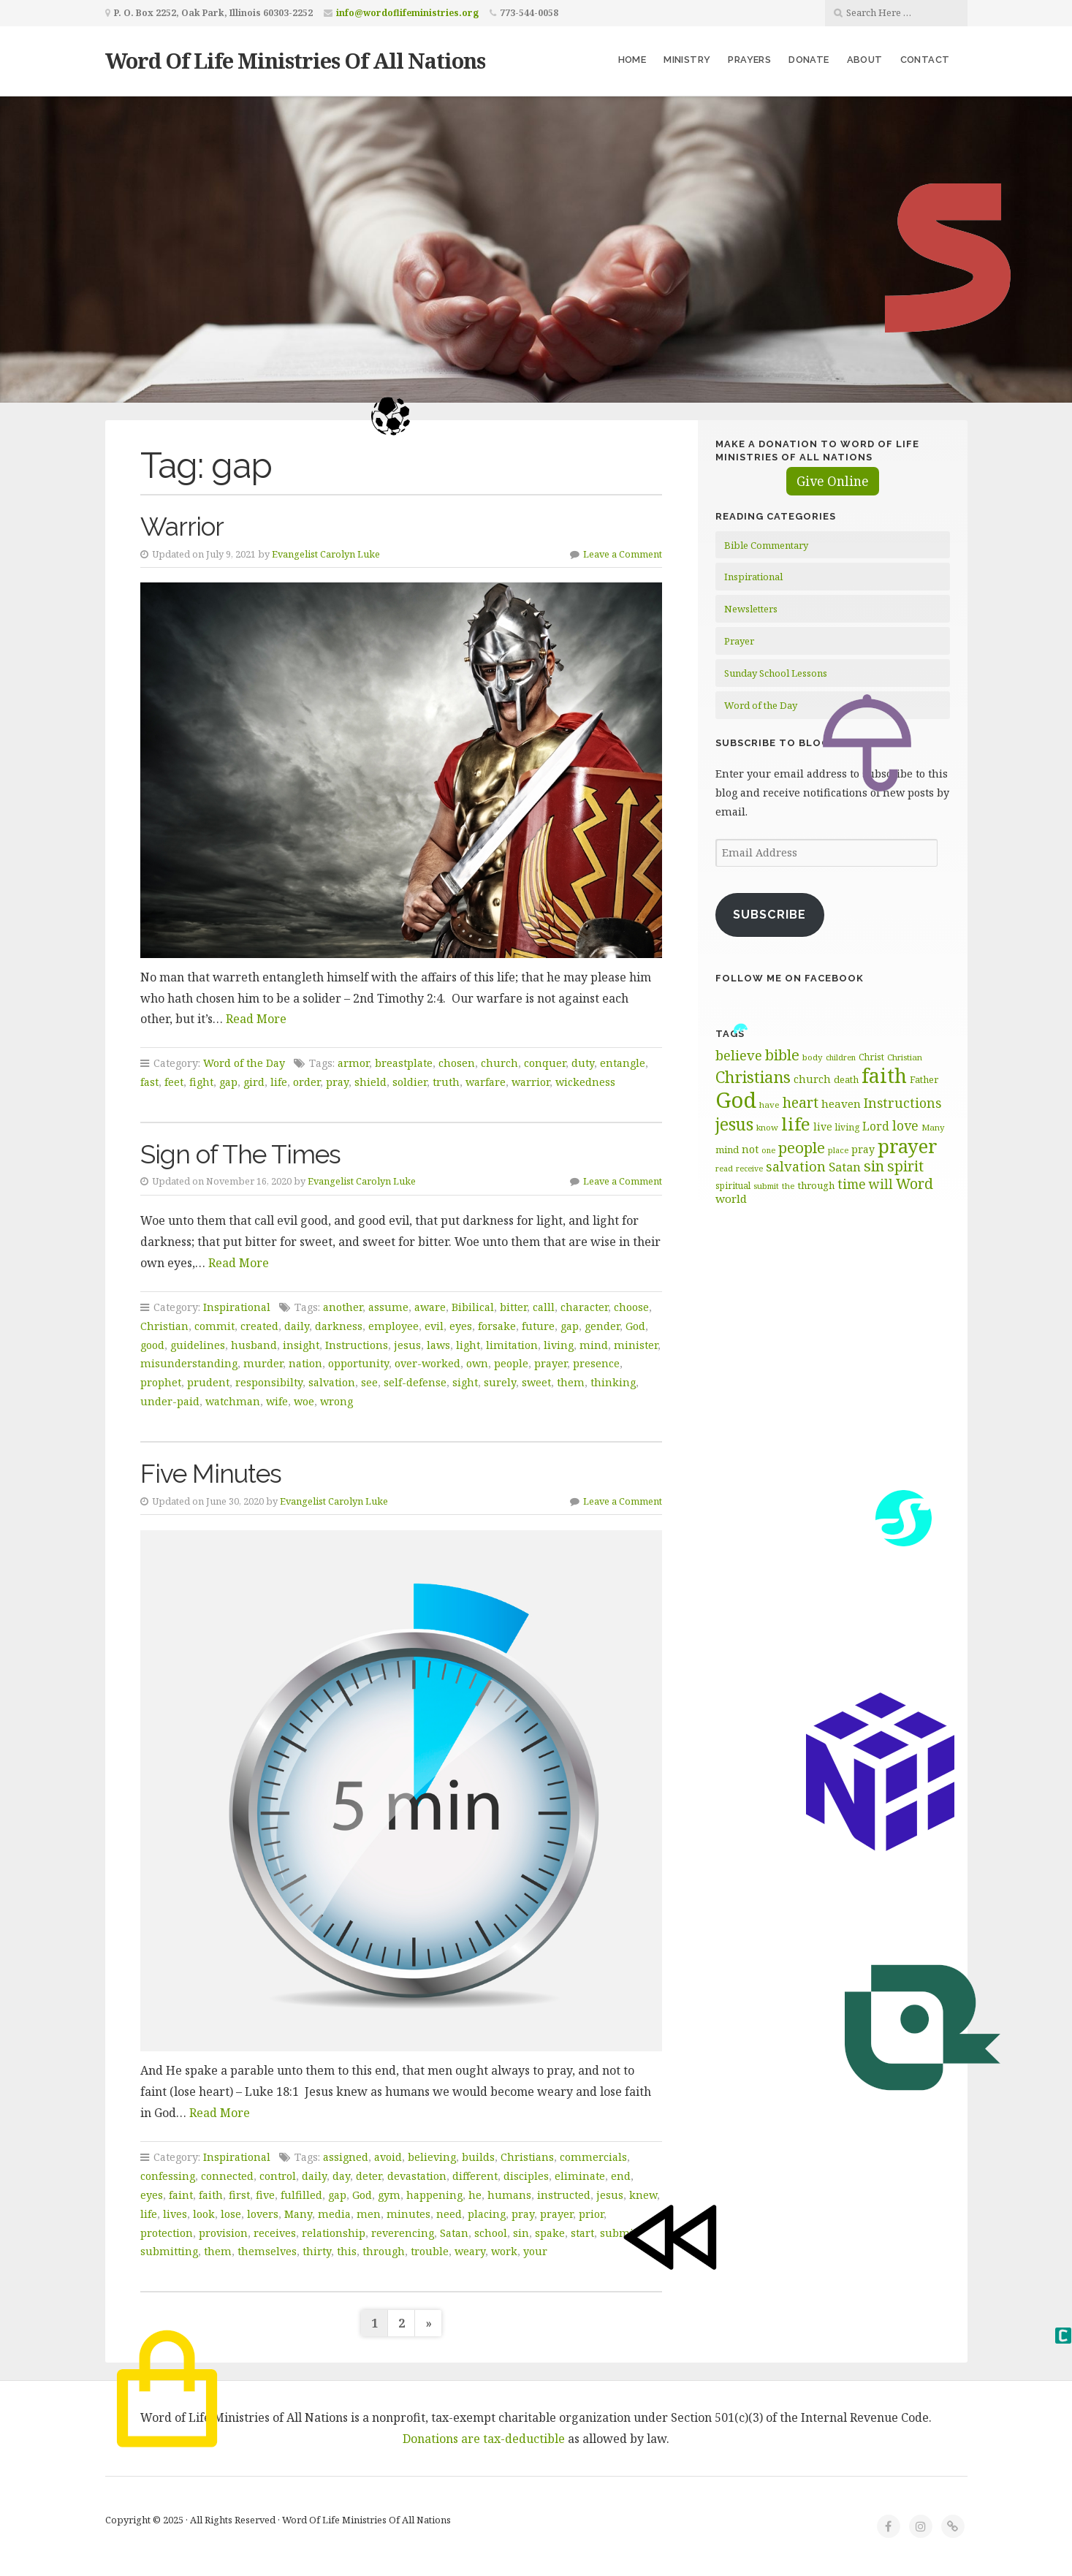 This screenshot has width=1072, height=2576. Describe the element at coordinates (922, 2027) in the screenshot. I see `teal app logo` at that location.